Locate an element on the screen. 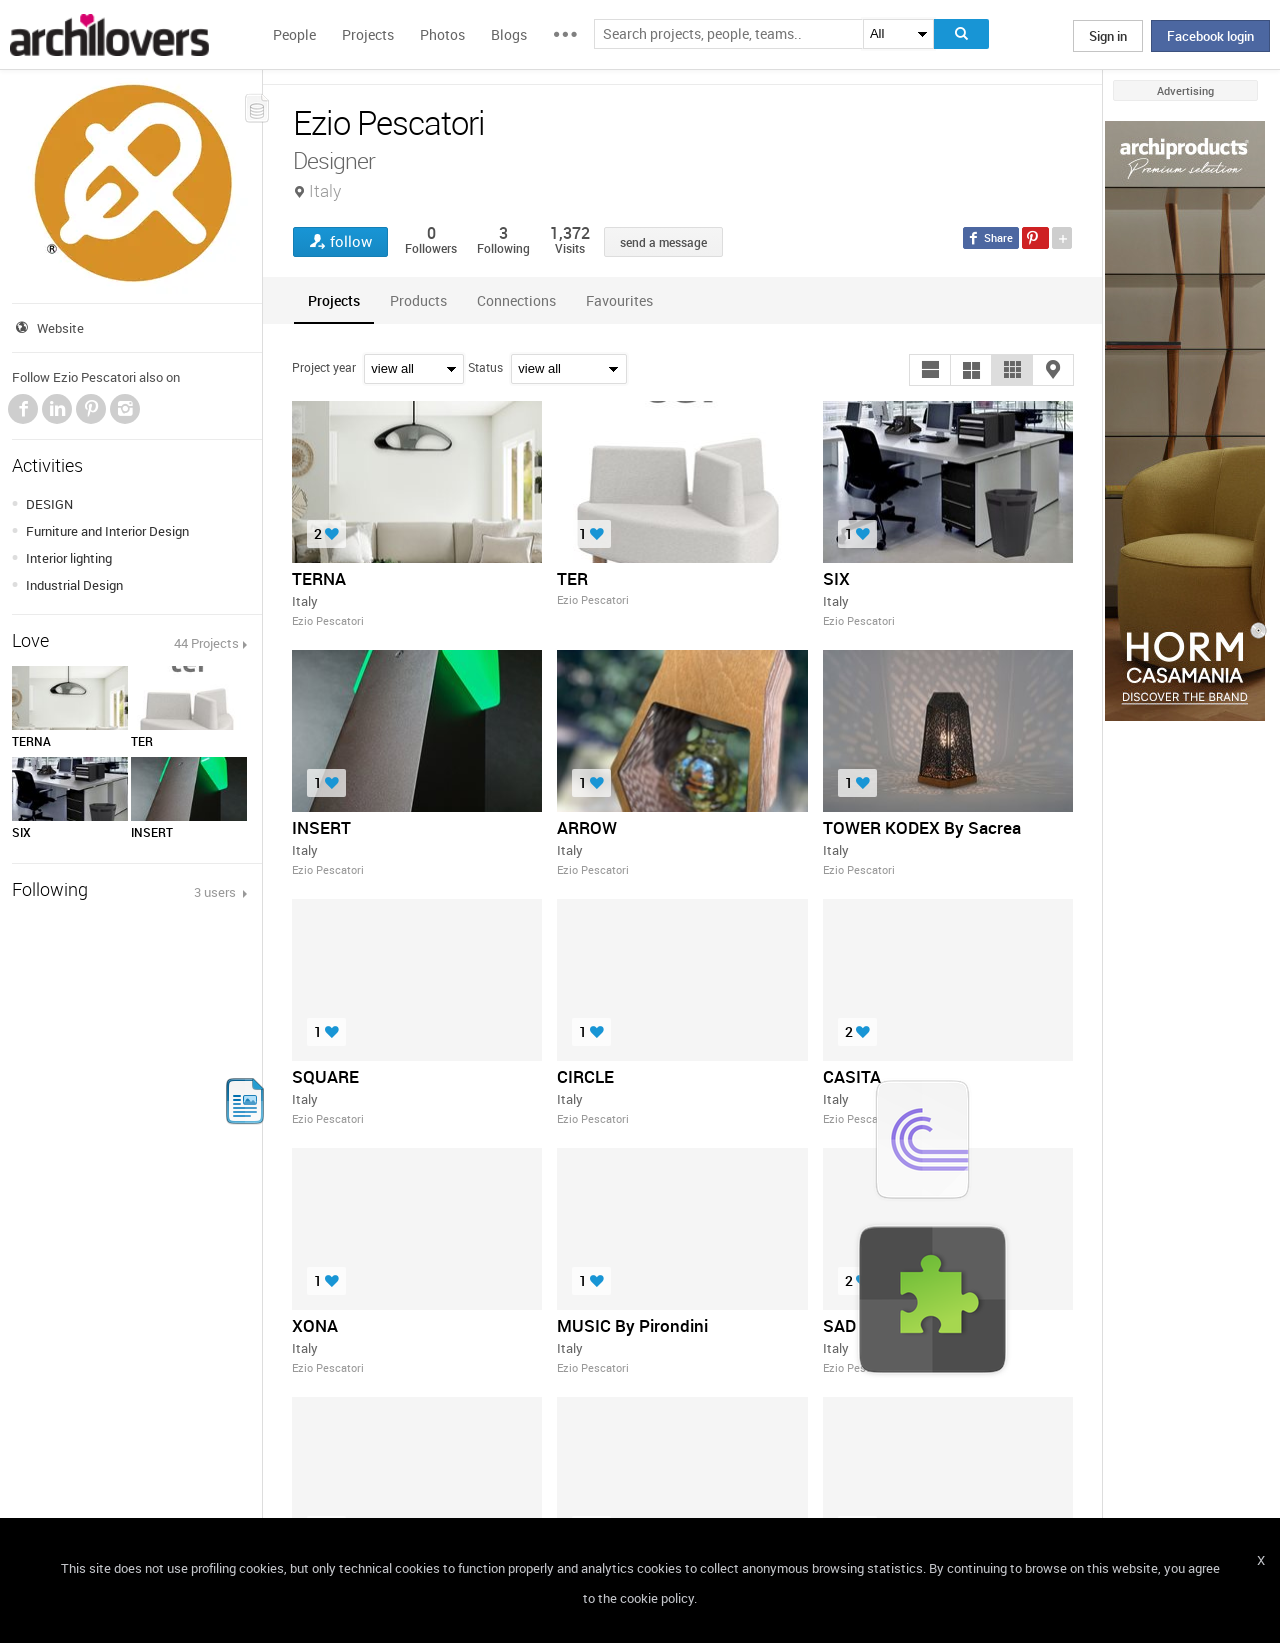 The image size is (1280, 1643). open a database file is located at coordinates (257, 108).